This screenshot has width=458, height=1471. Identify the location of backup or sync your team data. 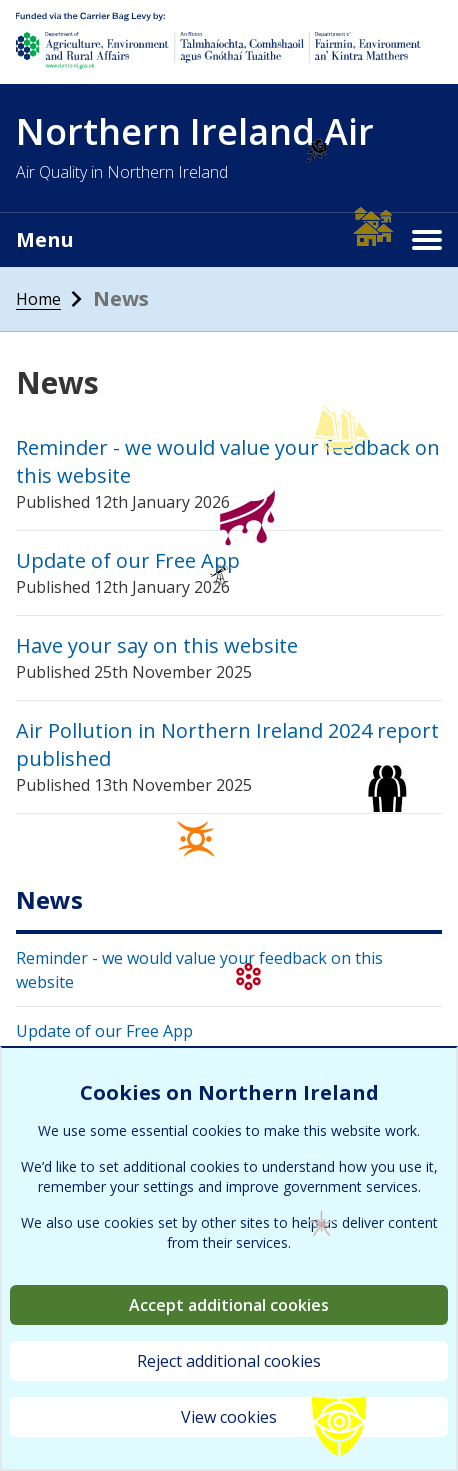
(387, 788).